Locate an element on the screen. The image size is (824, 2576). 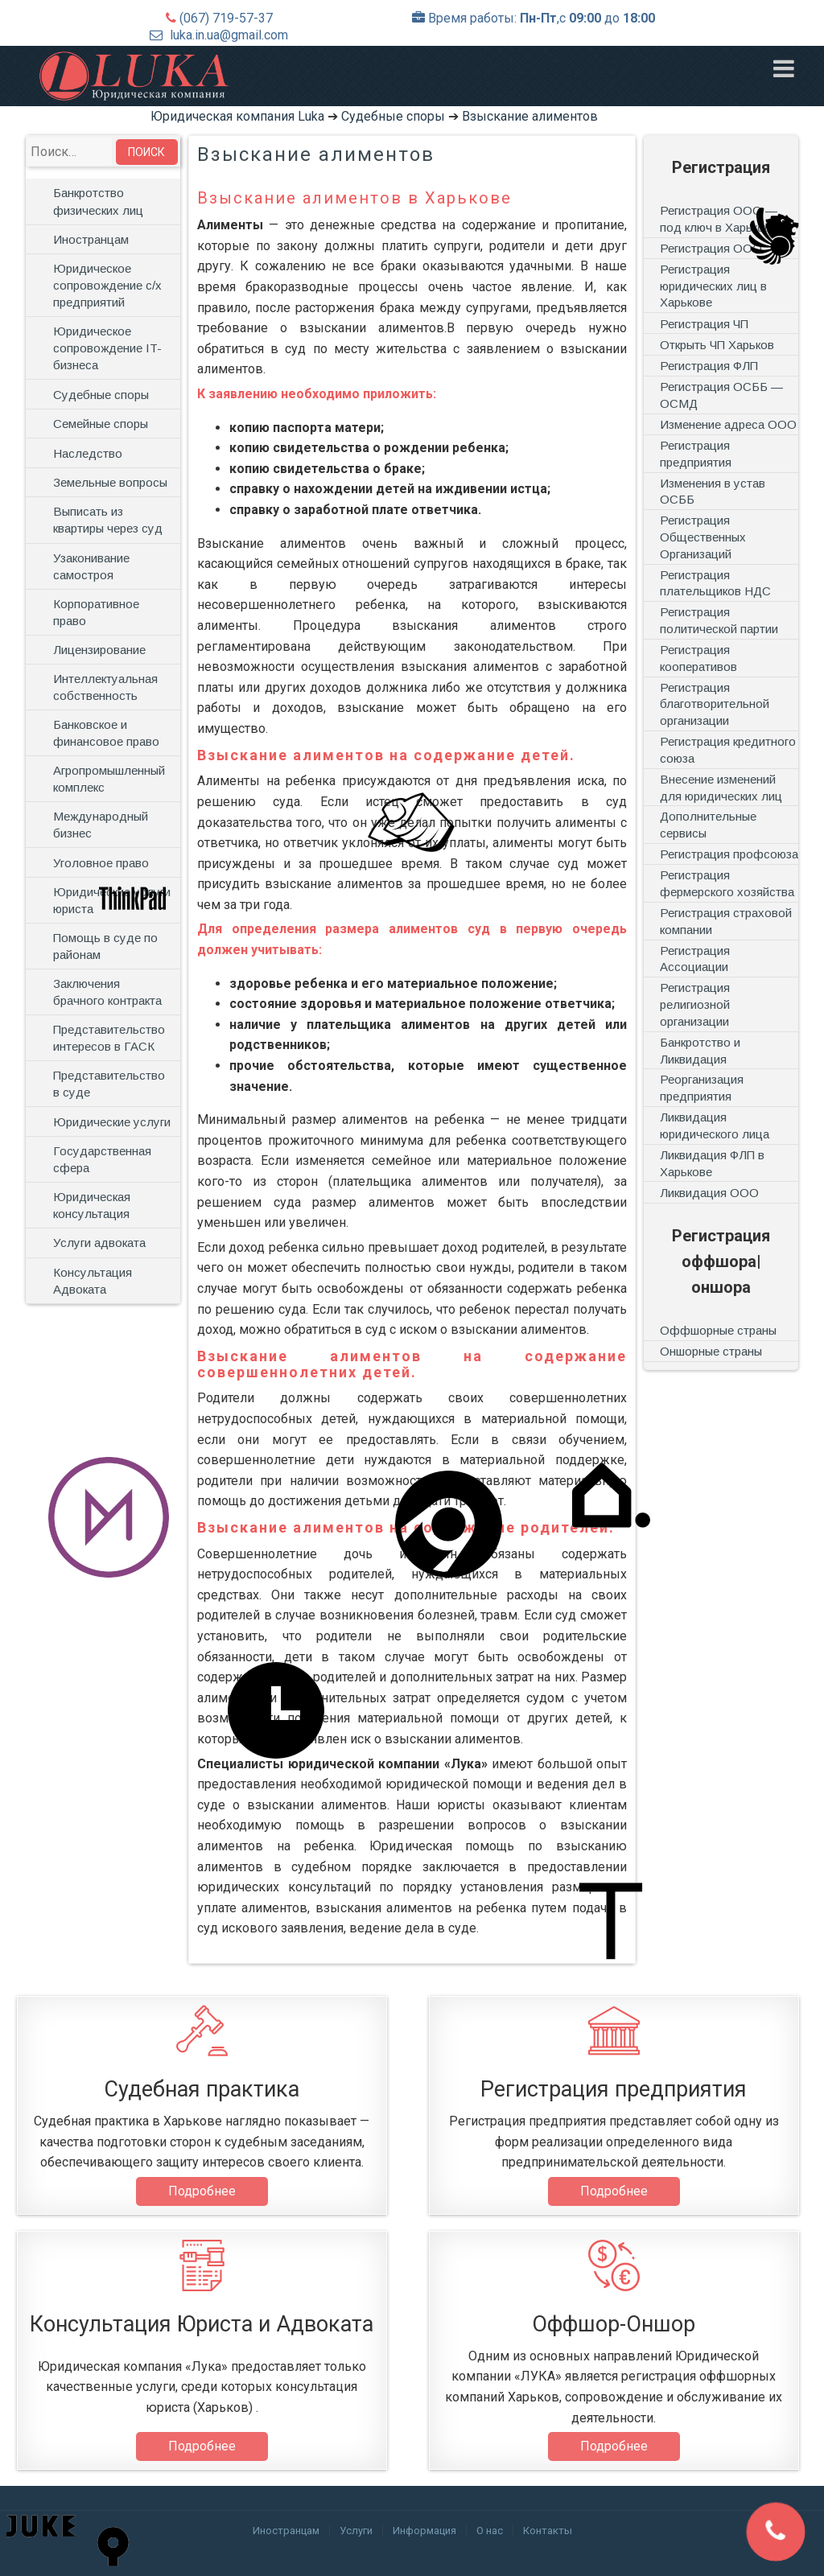
open sourcetree git client is located at coordinates (113, 2546).